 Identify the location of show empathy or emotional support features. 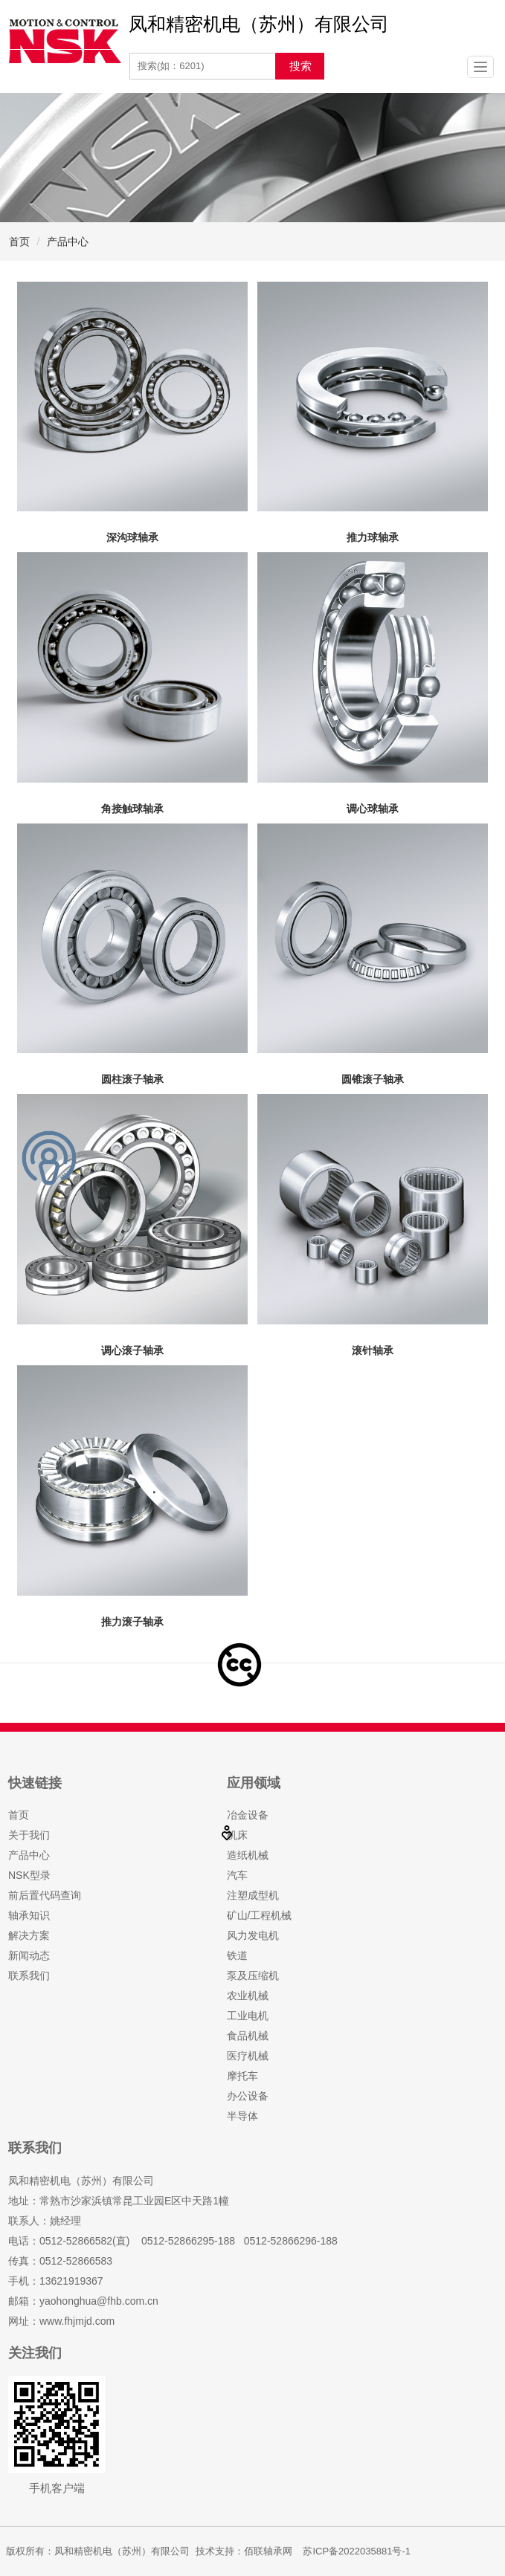
(227, 1833).